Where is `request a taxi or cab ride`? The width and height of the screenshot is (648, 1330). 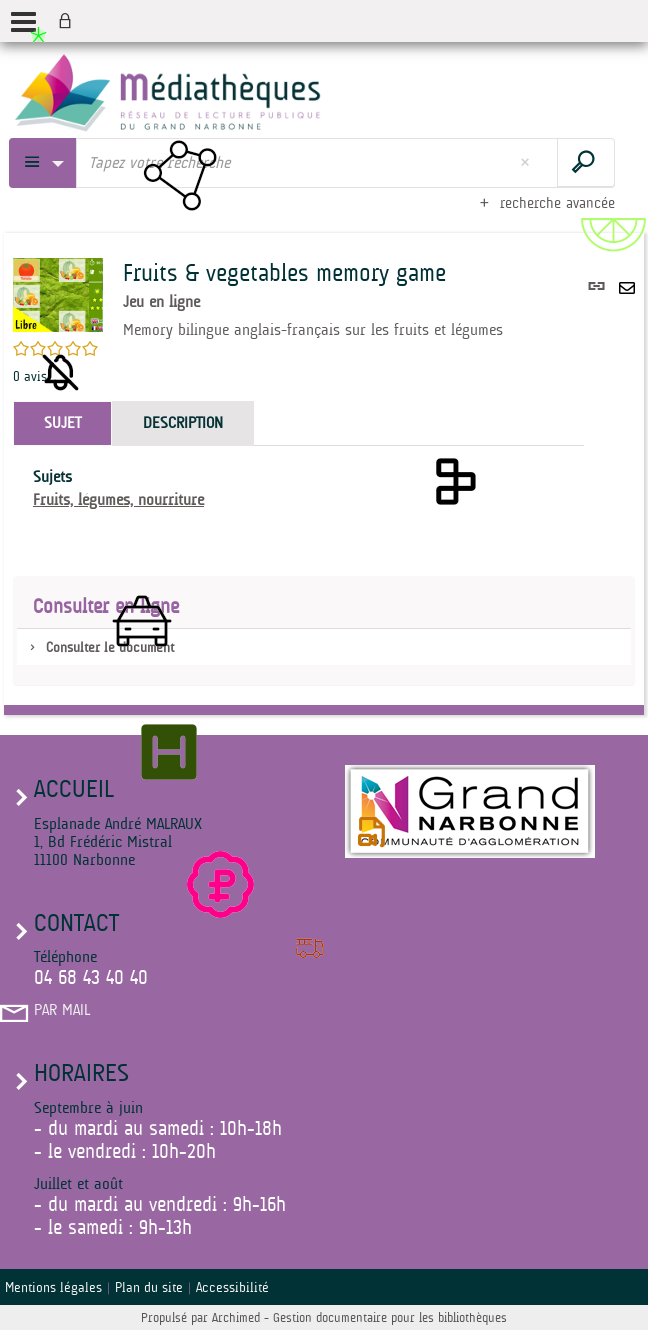 request a taxi or cab ride is located at coordinates (142, 625).